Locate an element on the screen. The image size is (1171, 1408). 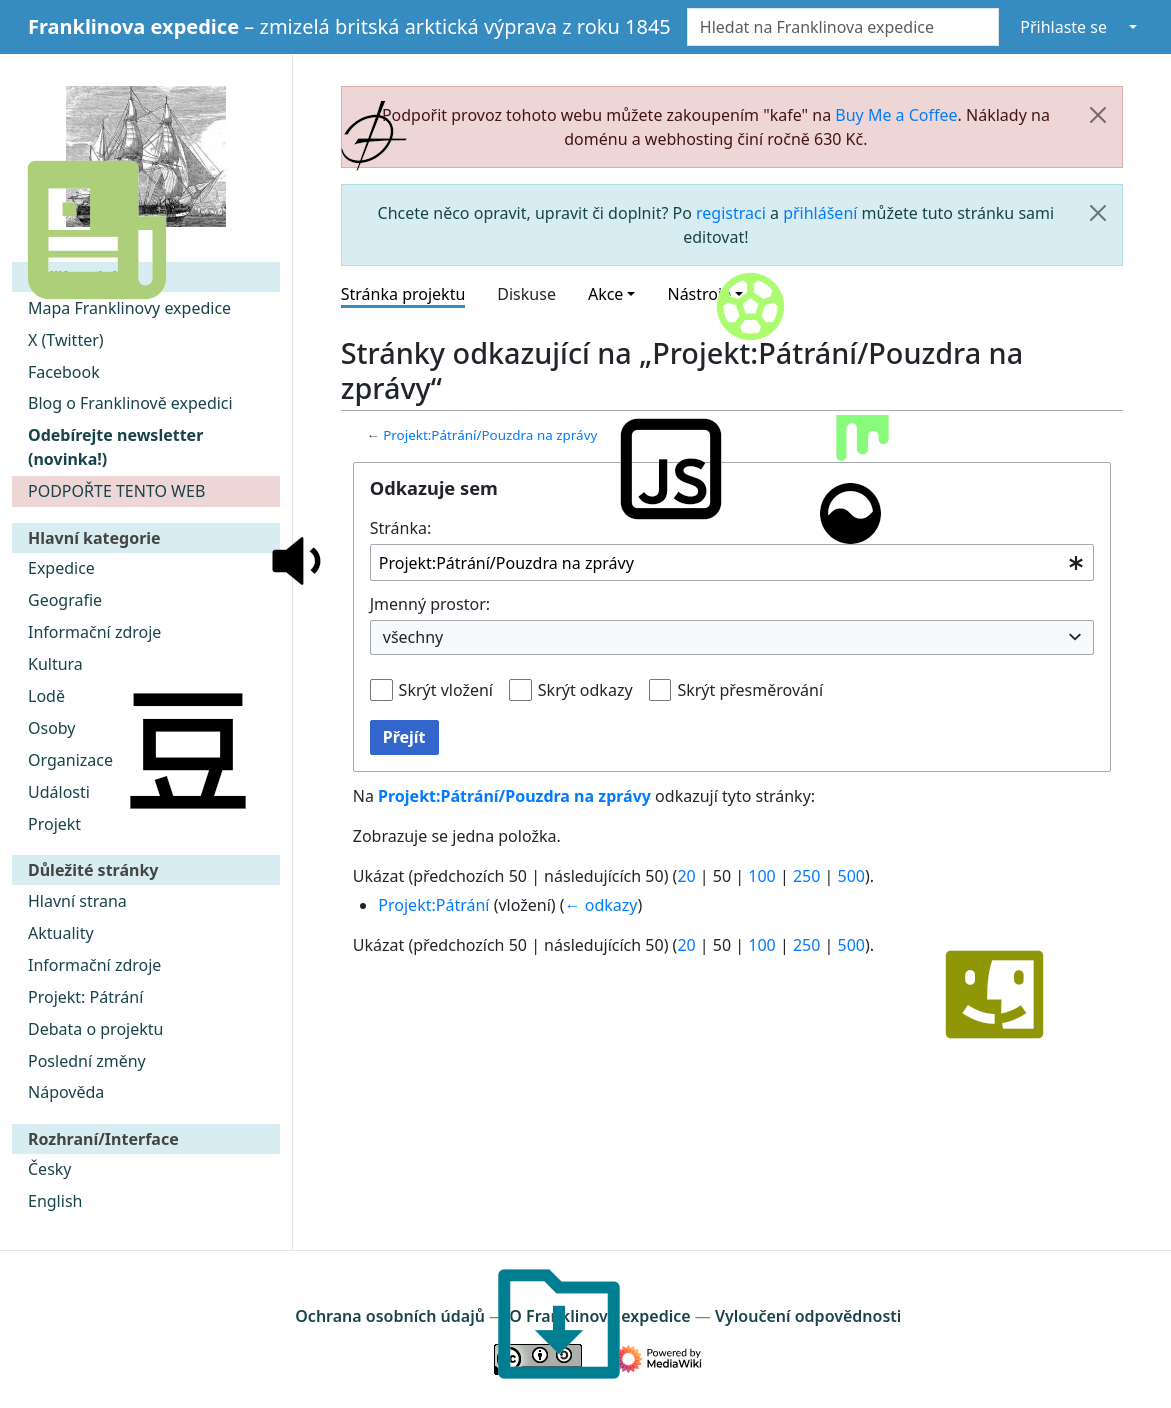
Mix social bookmarking platform logo is located at coordinates (862, 437).